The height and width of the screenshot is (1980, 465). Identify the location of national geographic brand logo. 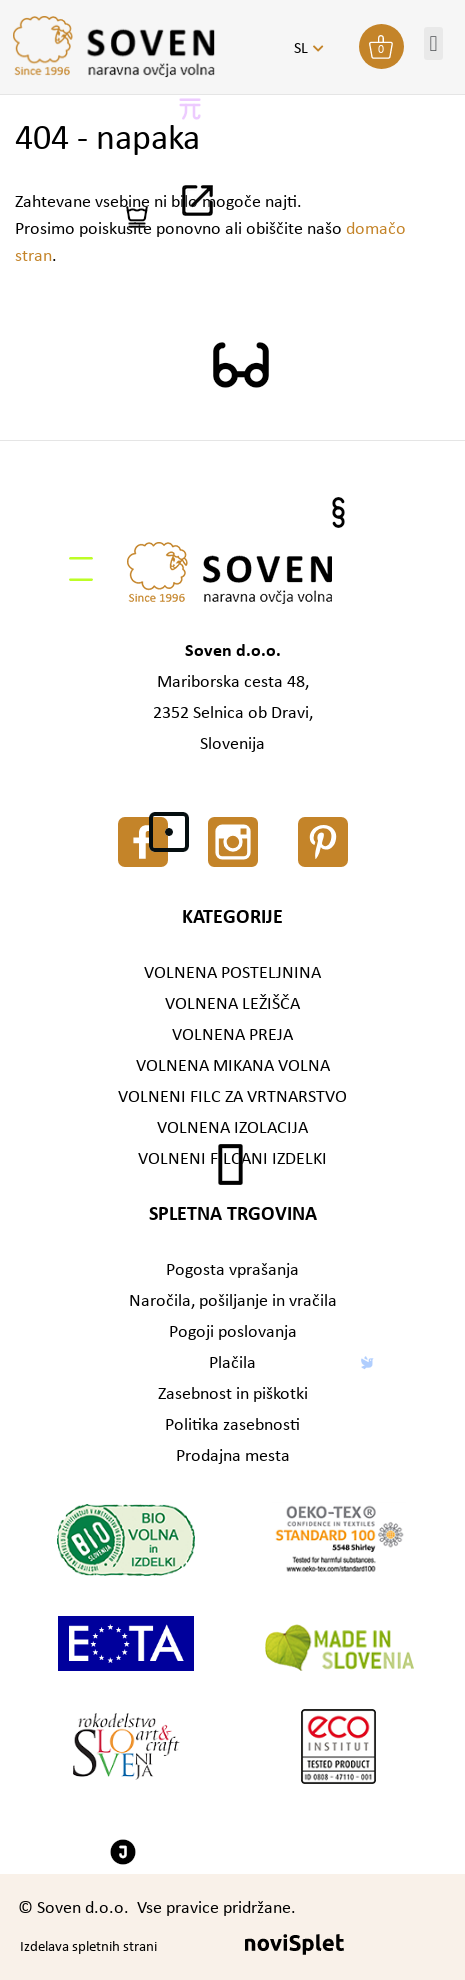
(230, 1164).